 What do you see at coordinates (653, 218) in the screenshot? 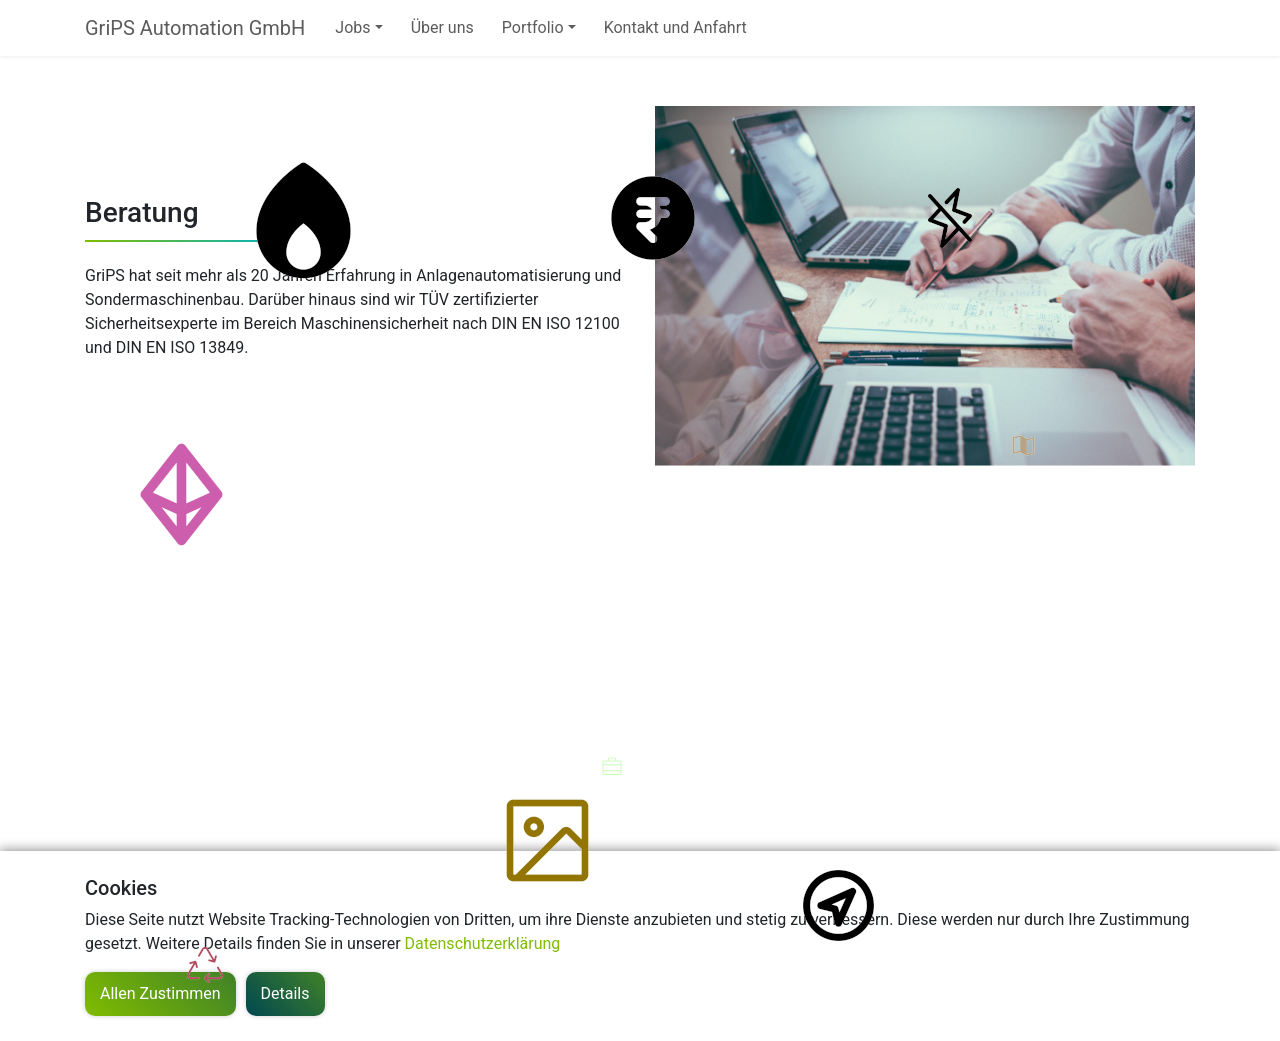
I see `indicates Indian rupee currency or payment` at bounding box center [653, 218].